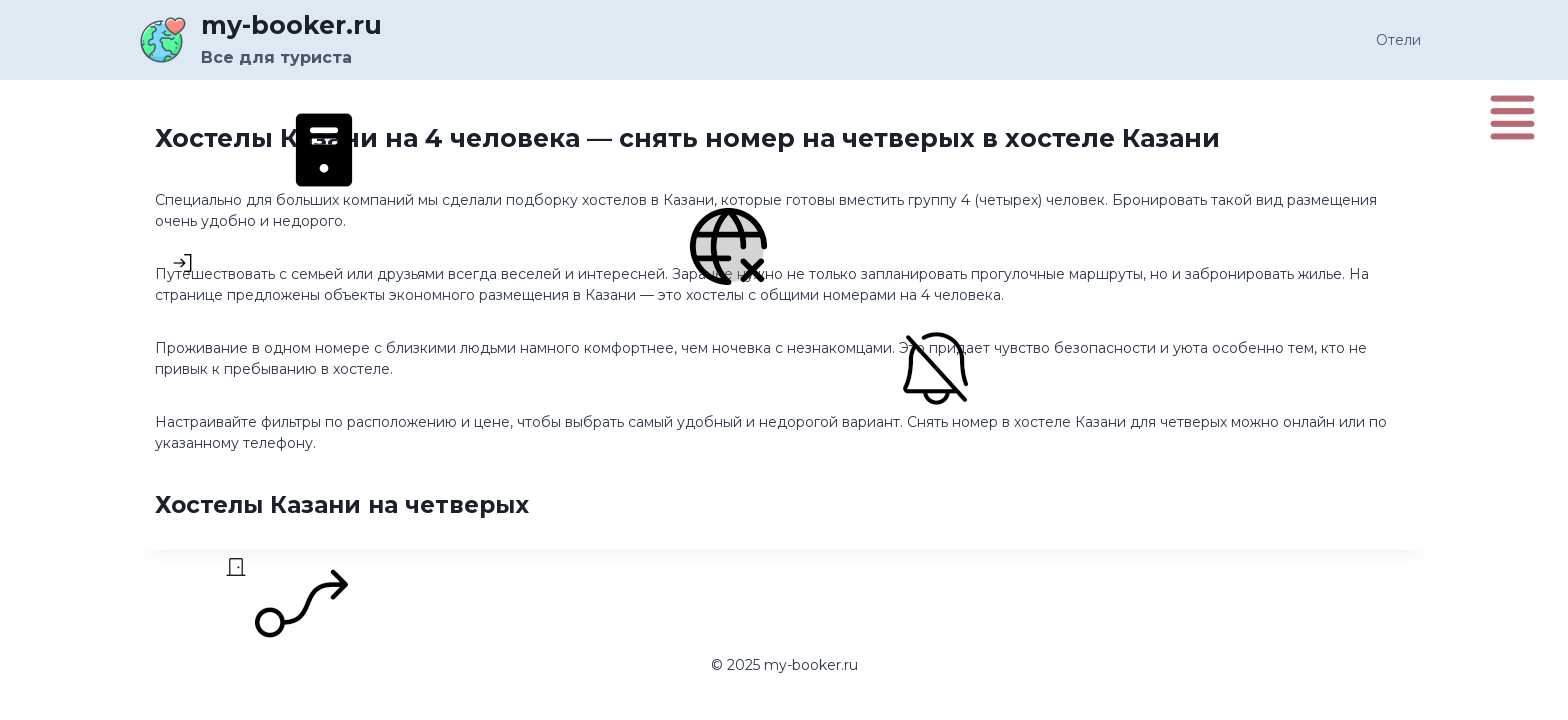 Image resolution: width=1568 pixels, height=720 pixels. Describe the element at coordinates (936, 368) in the screenshot. I see `mute notifications` at that location.